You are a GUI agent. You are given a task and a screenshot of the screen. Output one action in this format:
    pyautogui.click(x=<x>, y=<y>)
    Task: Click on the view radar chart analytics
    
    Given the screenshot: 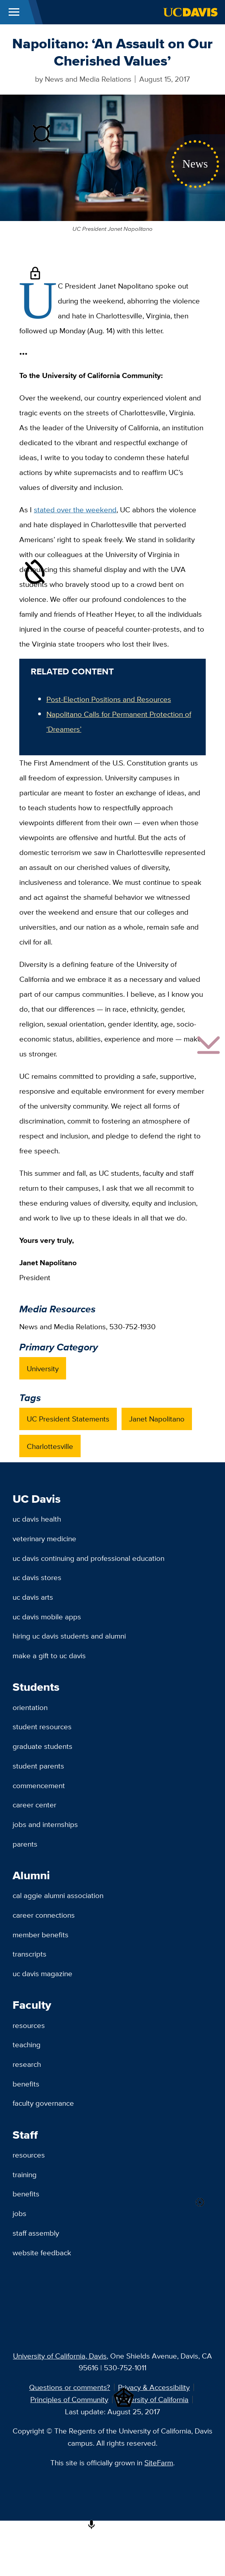 What is the action you would take?
    pyautogui.click(x=124, y=2397)
    